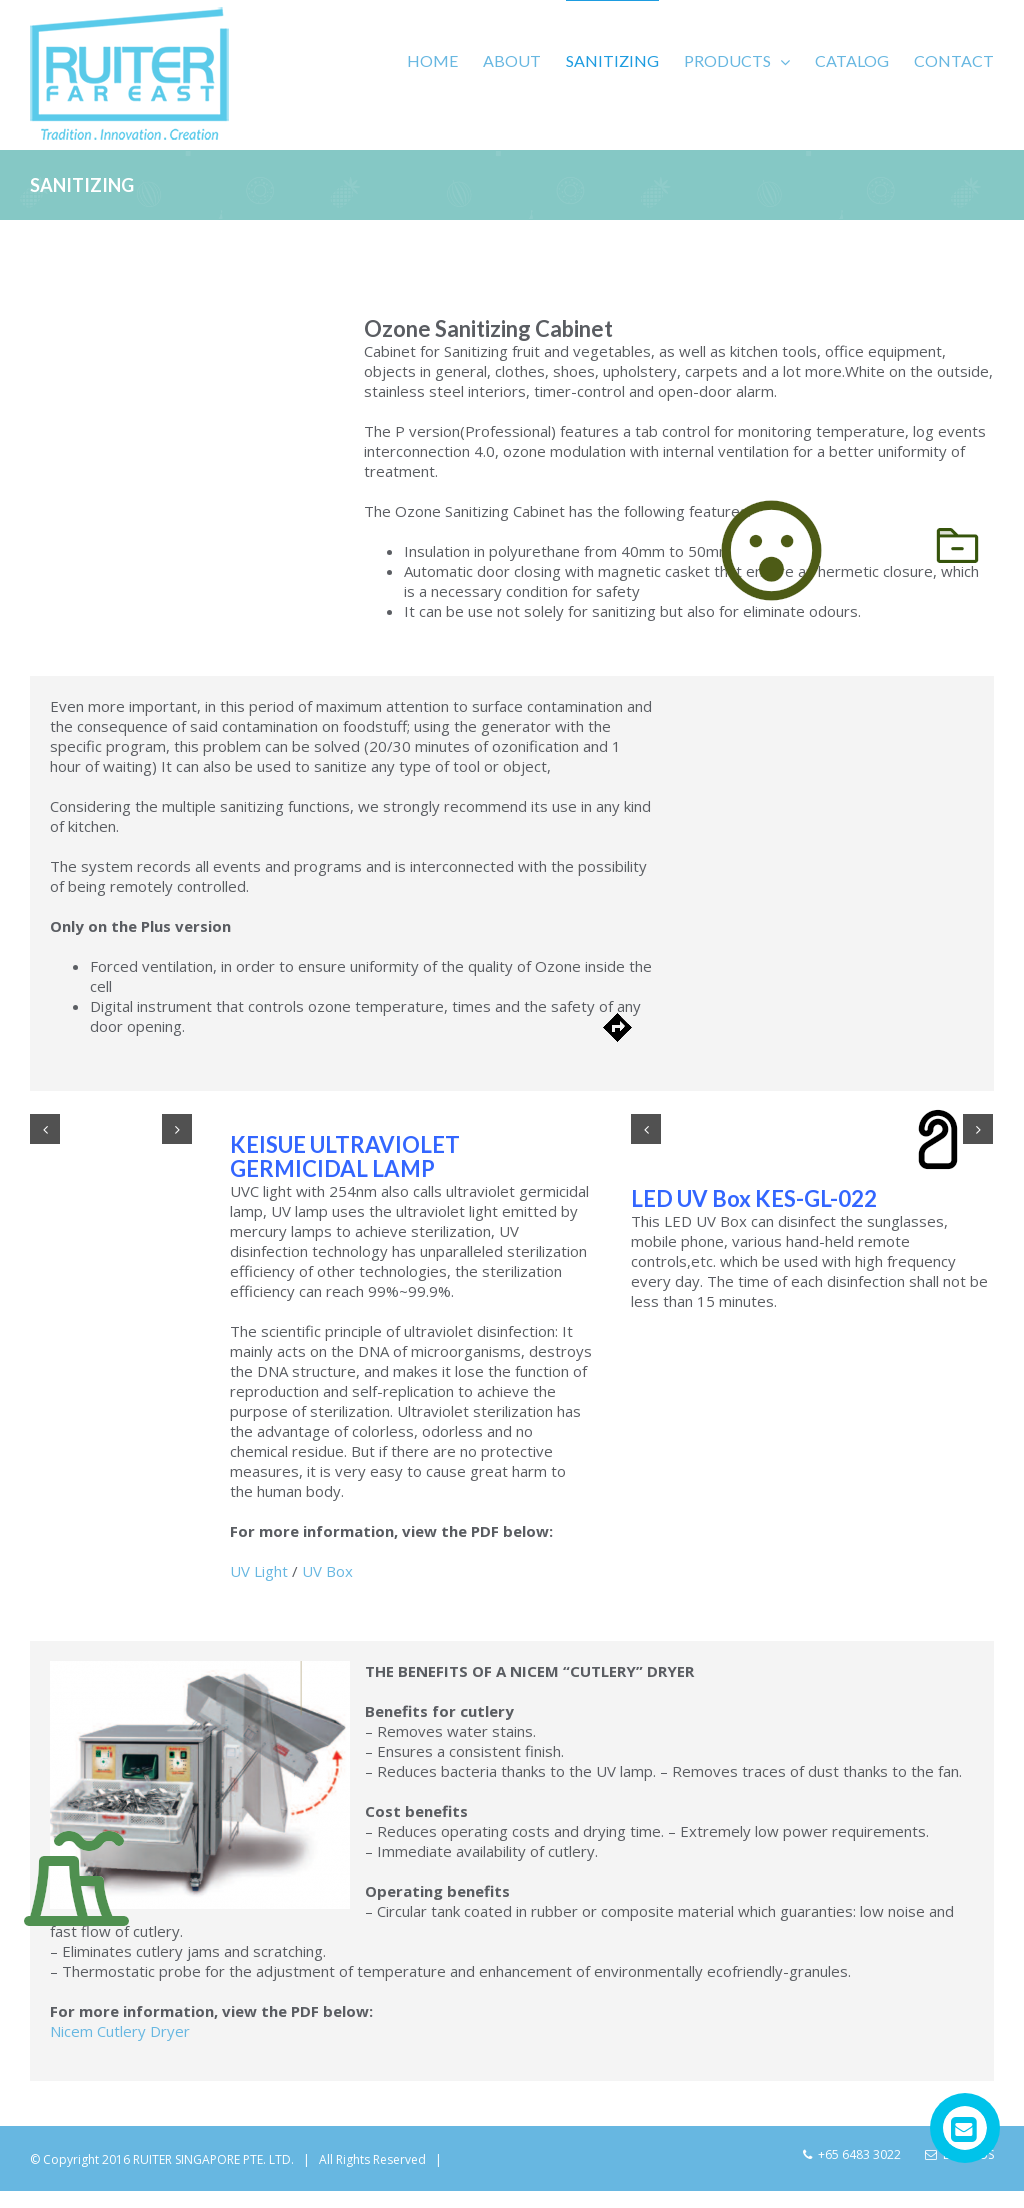  What do you see at coordinates (771, 550) in the screenshot?
I see `indicates a surprise or unexpected event notification` at bounding box center [771, 550].